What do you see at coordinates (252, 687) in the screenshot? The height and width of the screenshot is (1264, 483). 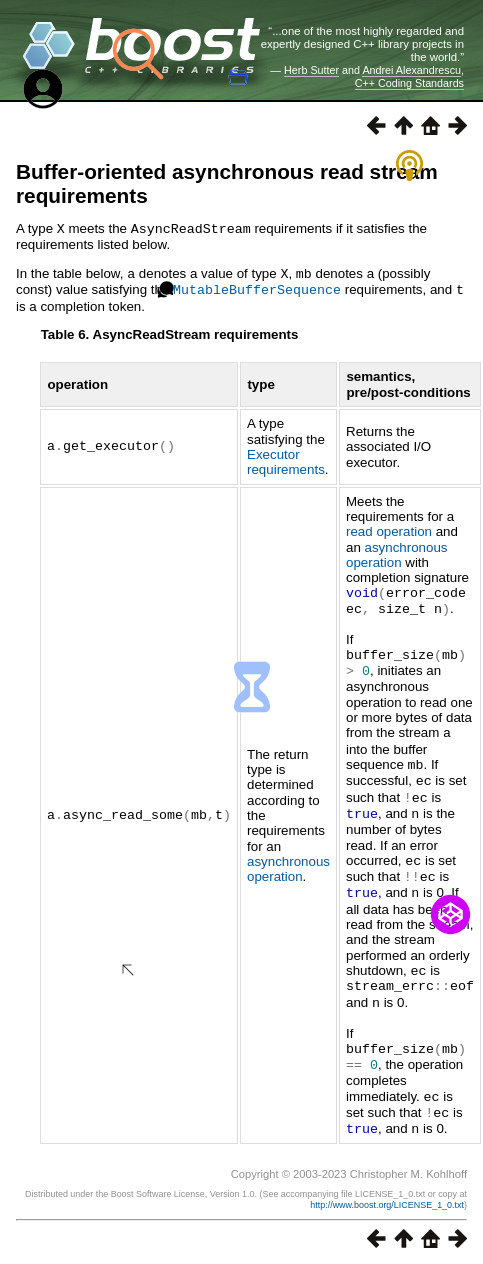 I see `indicates loading or processing in progress` at bounding box center [252, 687].